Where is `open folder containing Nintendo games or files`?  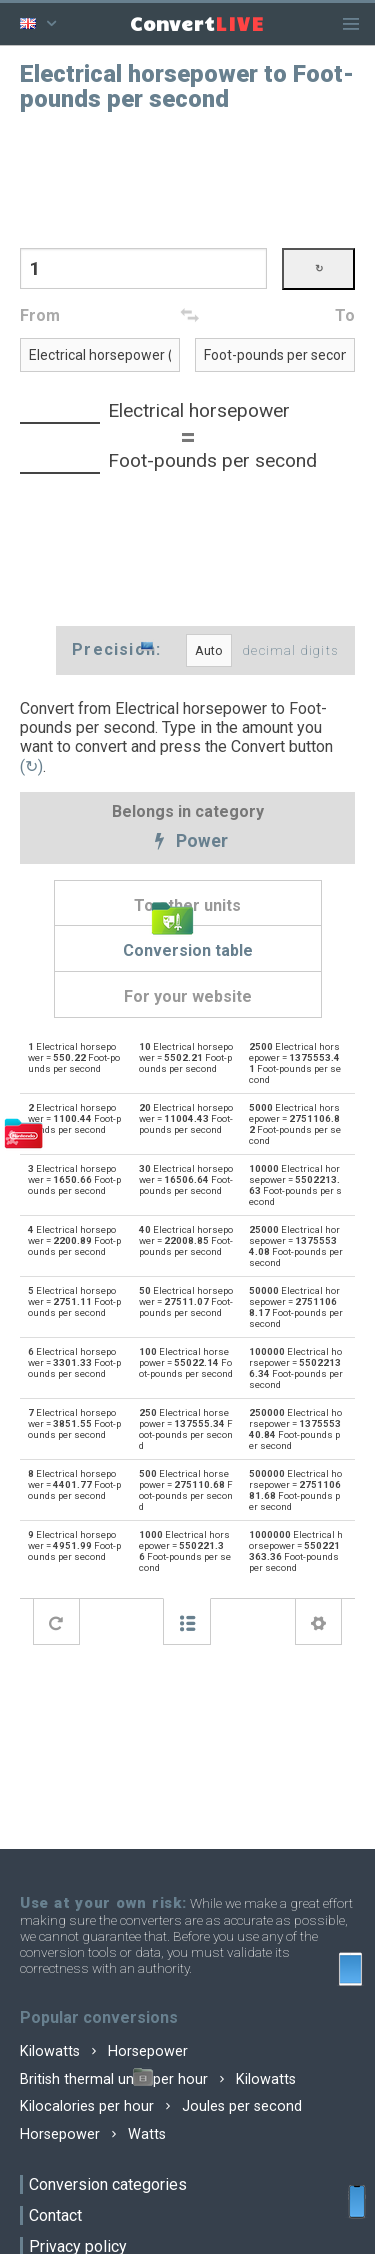
open folder containing Nintendo games or files is located at coordinates (23, 1134).